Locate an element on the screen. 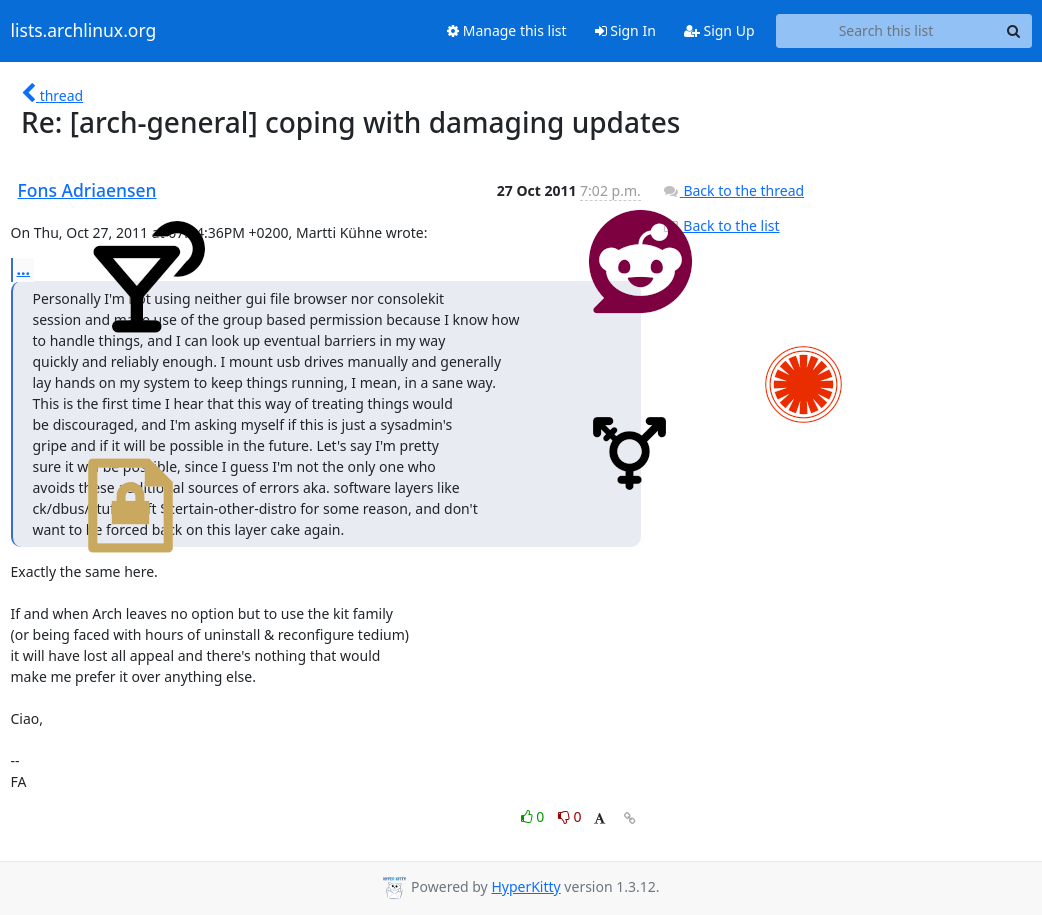  first order logo from star wars franchise is located at coordinates (803, 384).